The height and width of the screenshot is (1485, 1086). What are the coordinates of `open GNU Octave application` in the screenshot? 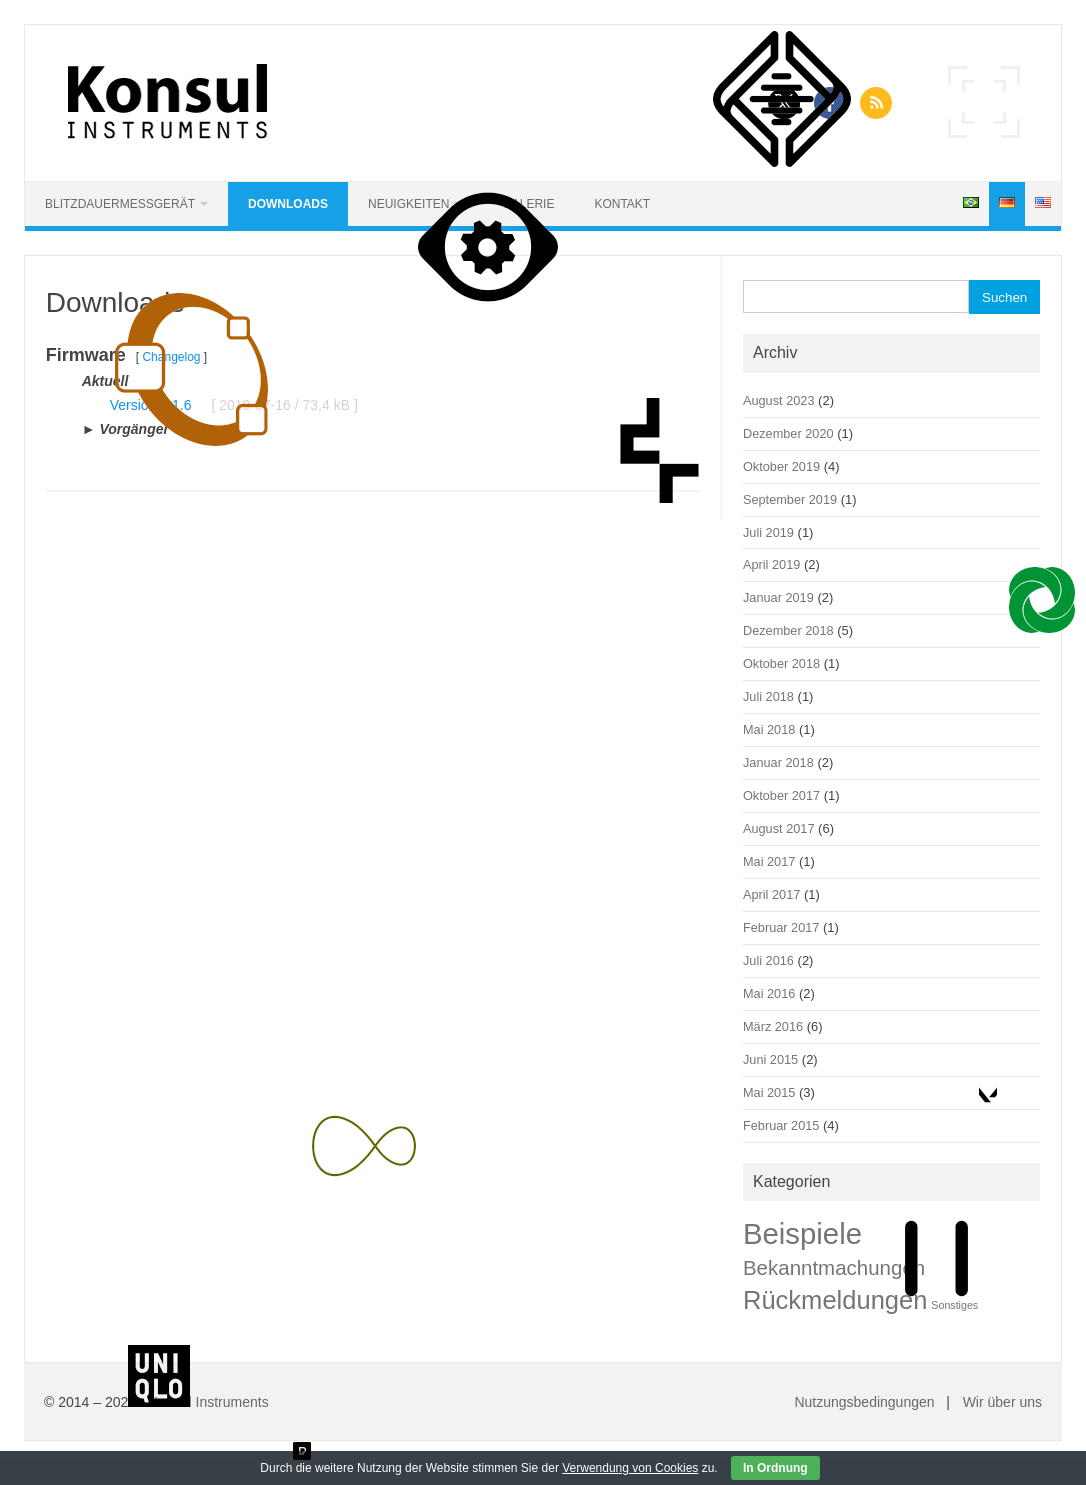 It's located at (191, 369).